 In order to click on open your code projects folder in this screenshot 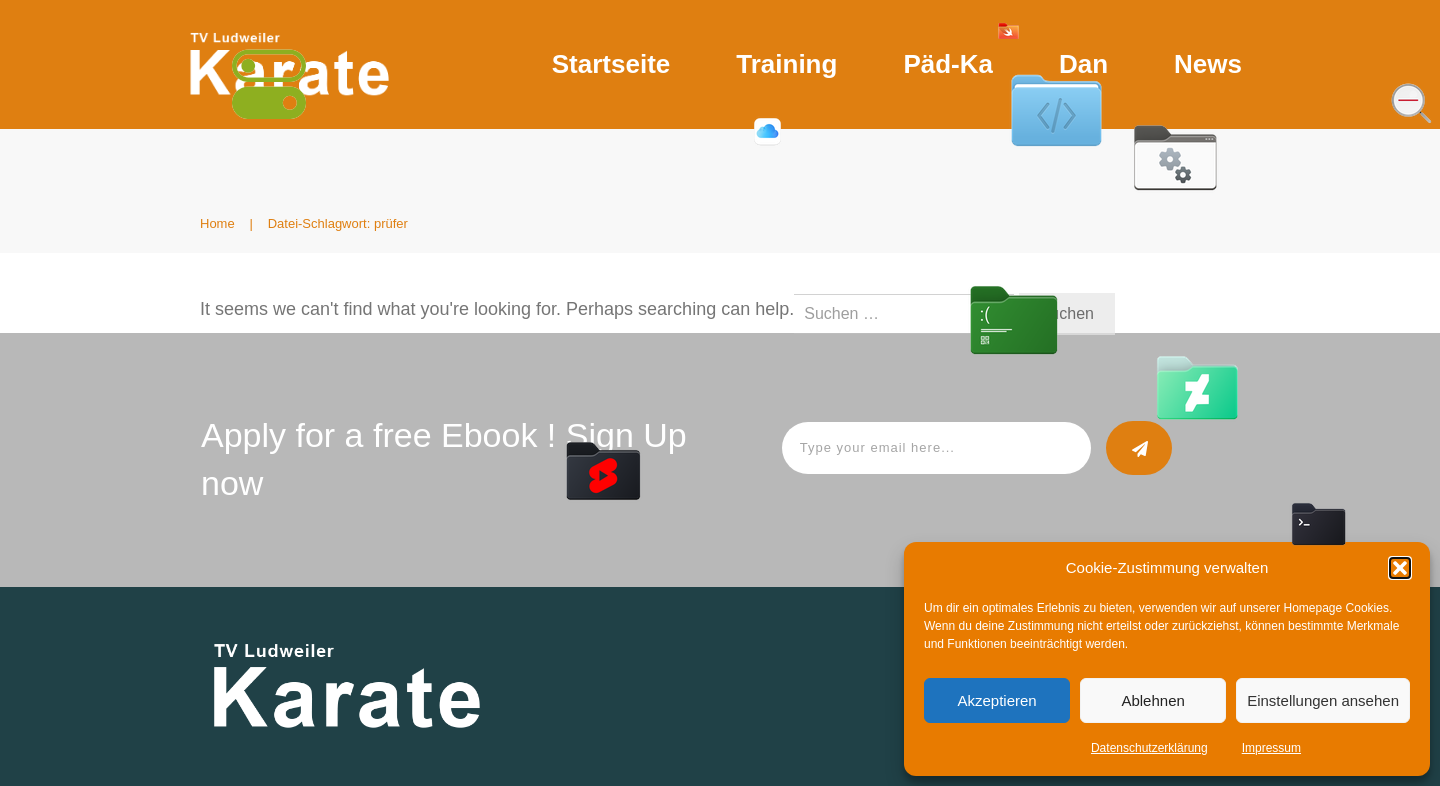, I will do `click(1056, 110)`.